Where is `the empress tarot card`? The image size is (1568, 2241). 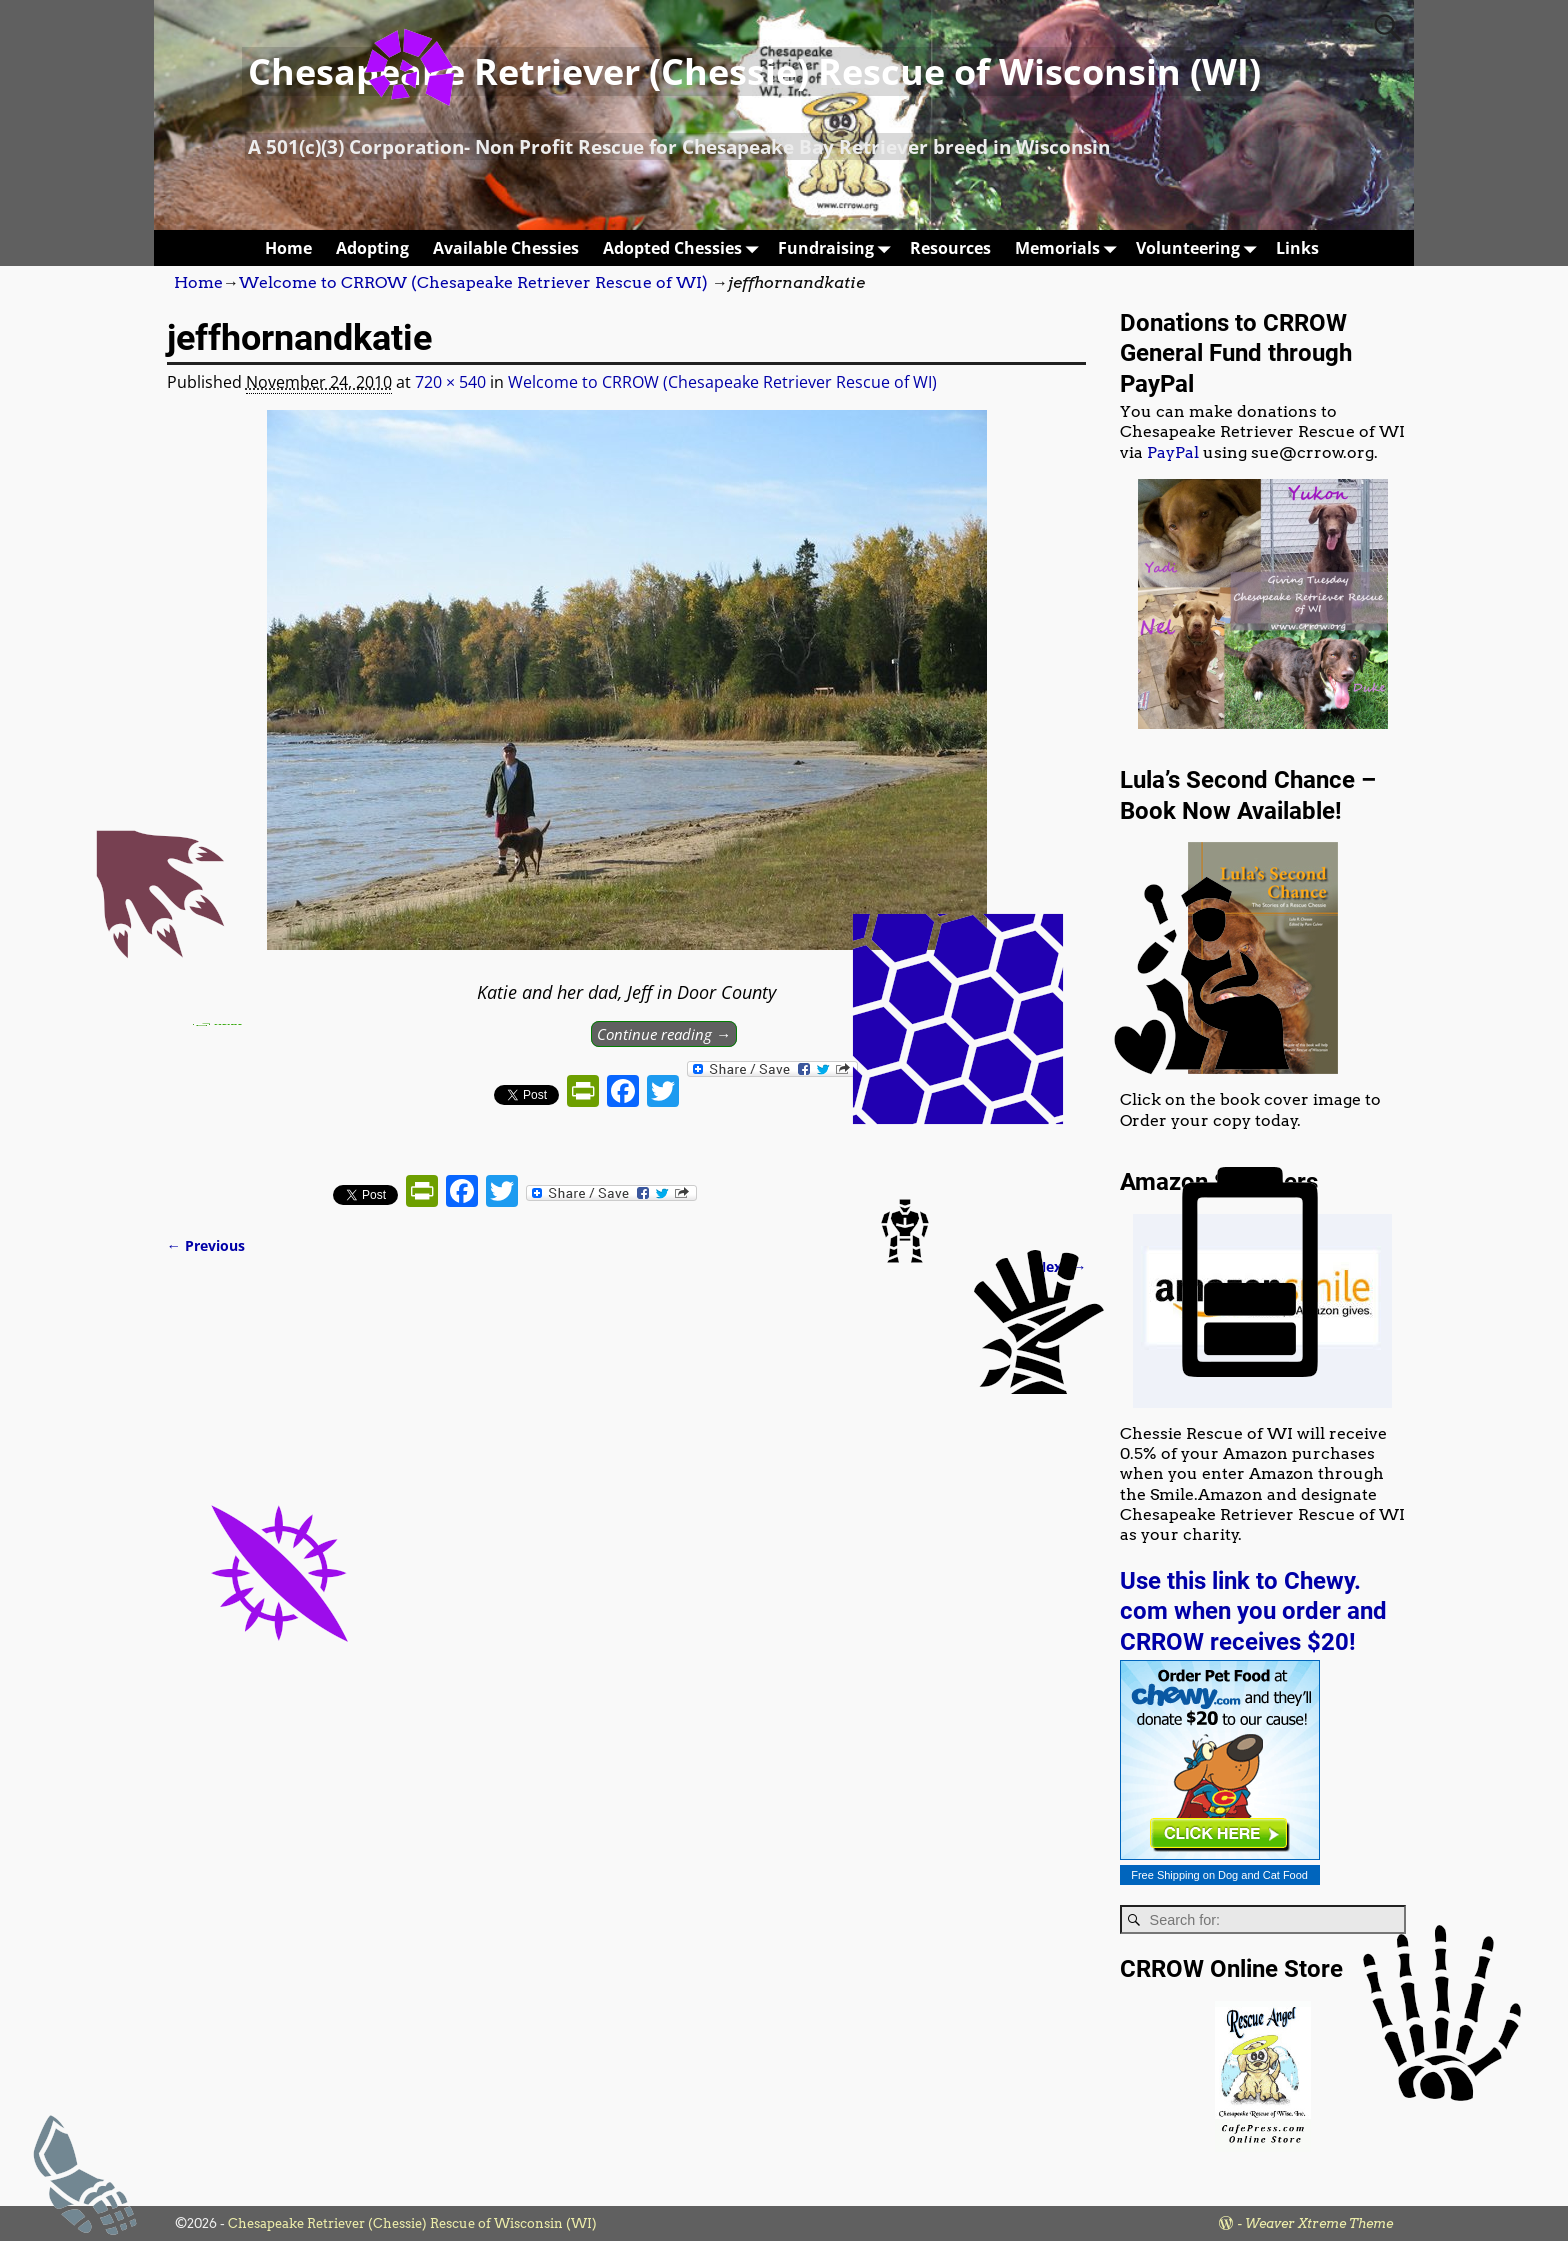 the empress tarot card is located at coordinates (1205, 972).